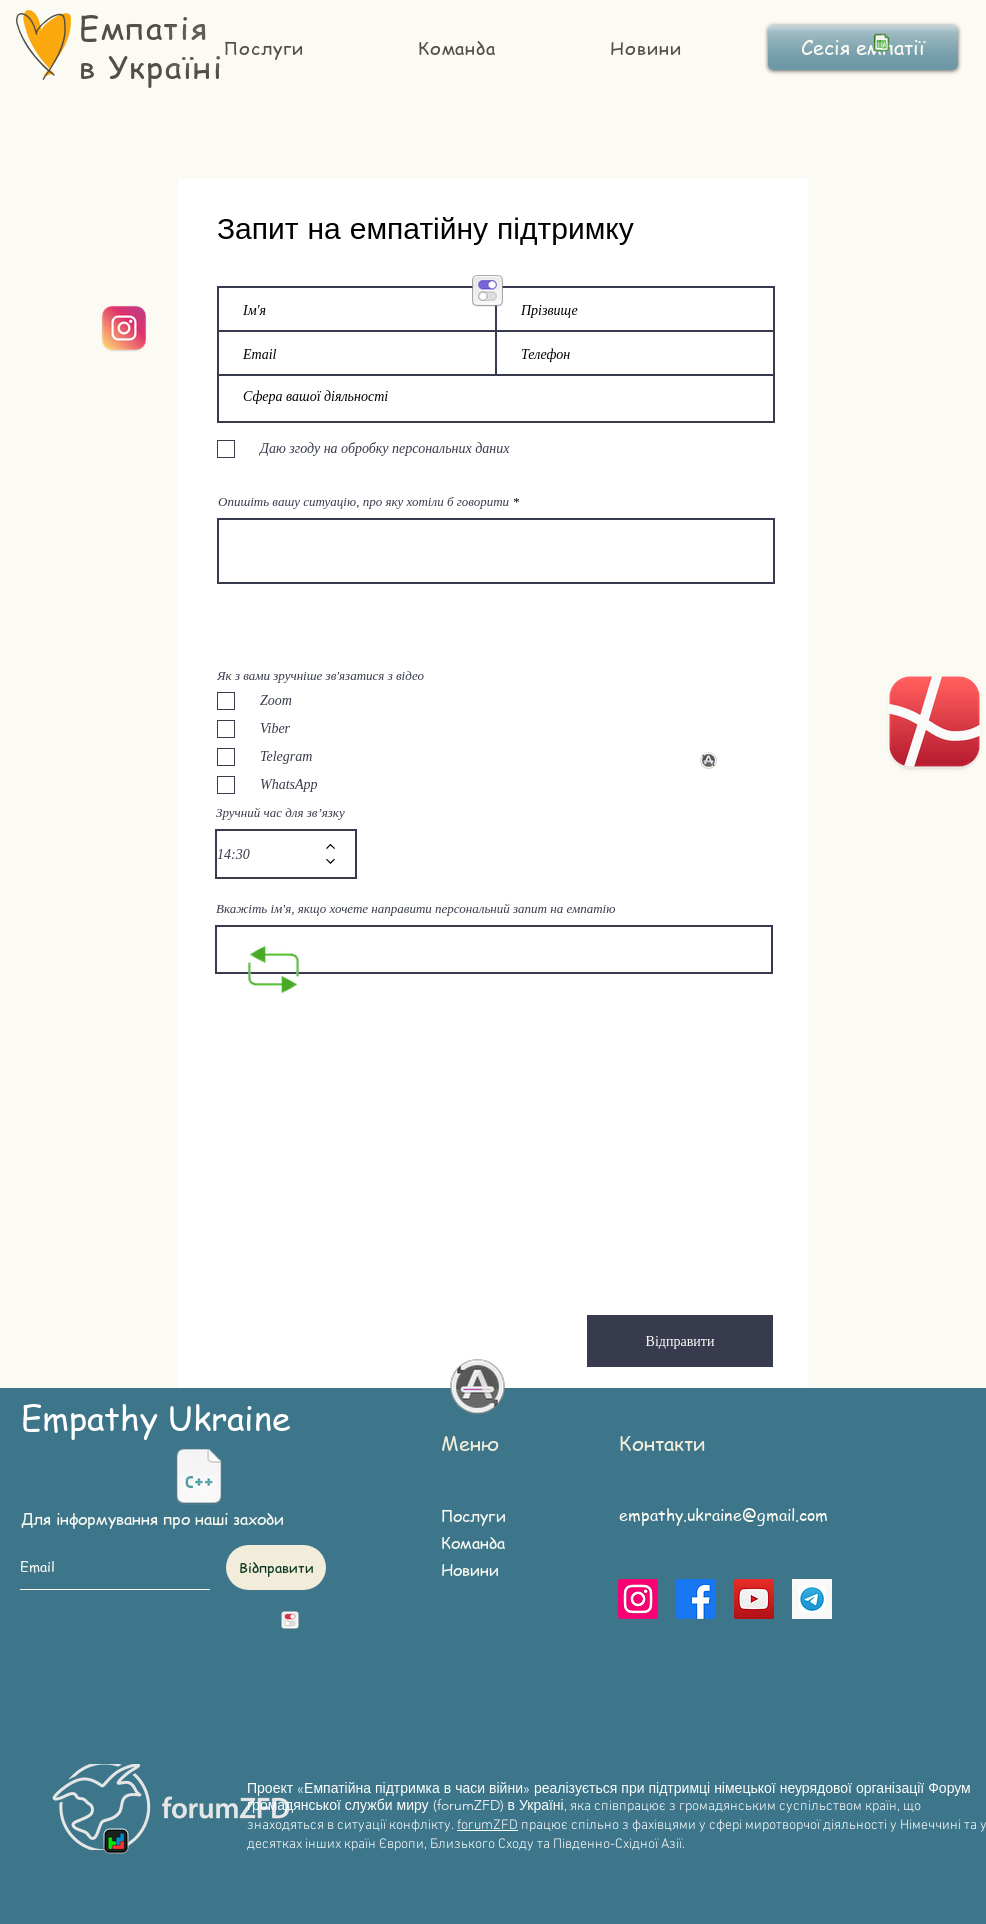 This screenshot has width=986, height=1924. Describe the element at coordinates (477, 1386) in the screenshot. I see `check for available software updates` at that location.